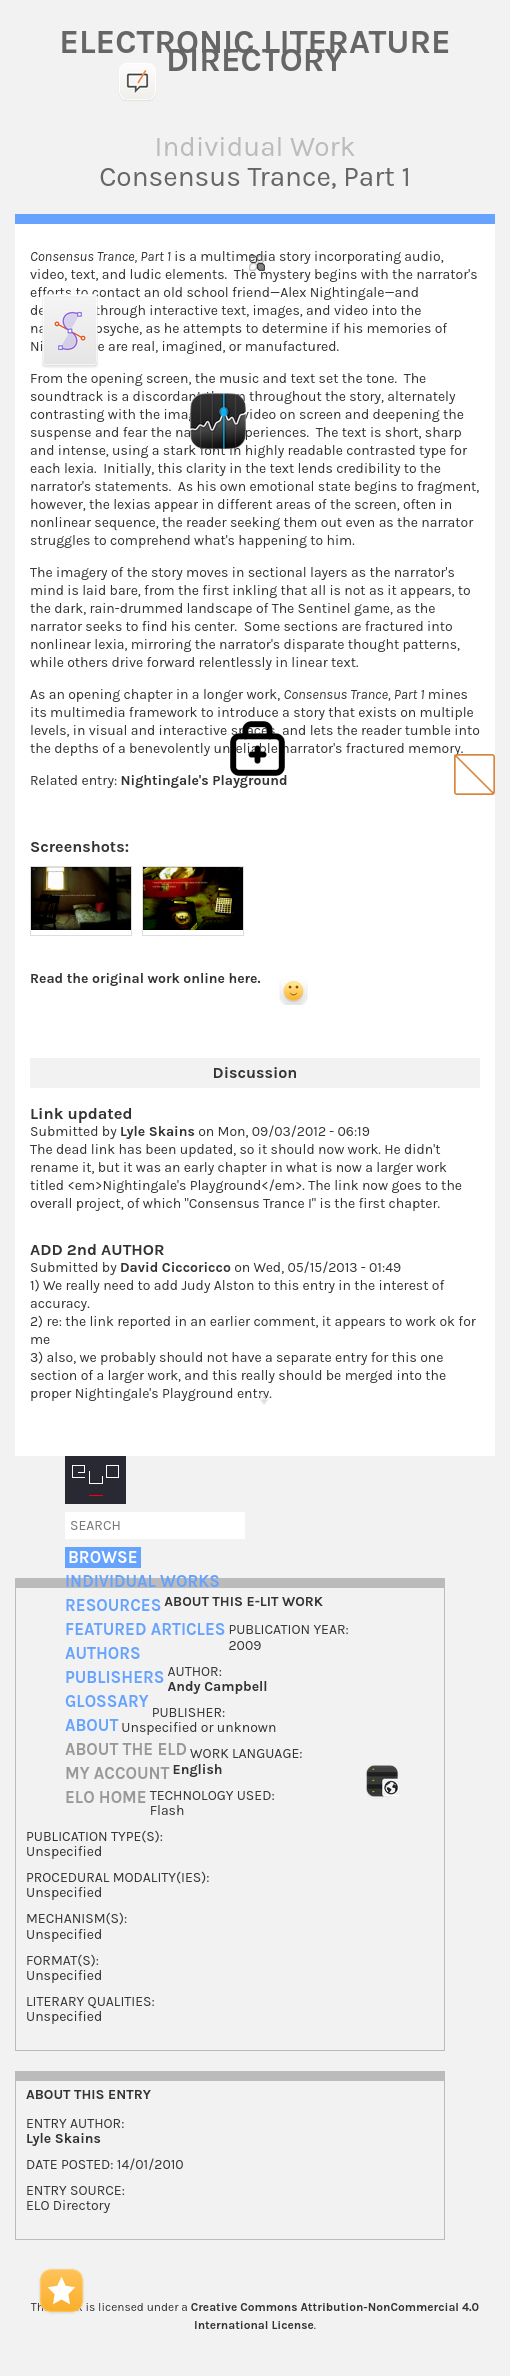 The image size is (510, 2376). I want to click on open openboard app, so click(137, 81).